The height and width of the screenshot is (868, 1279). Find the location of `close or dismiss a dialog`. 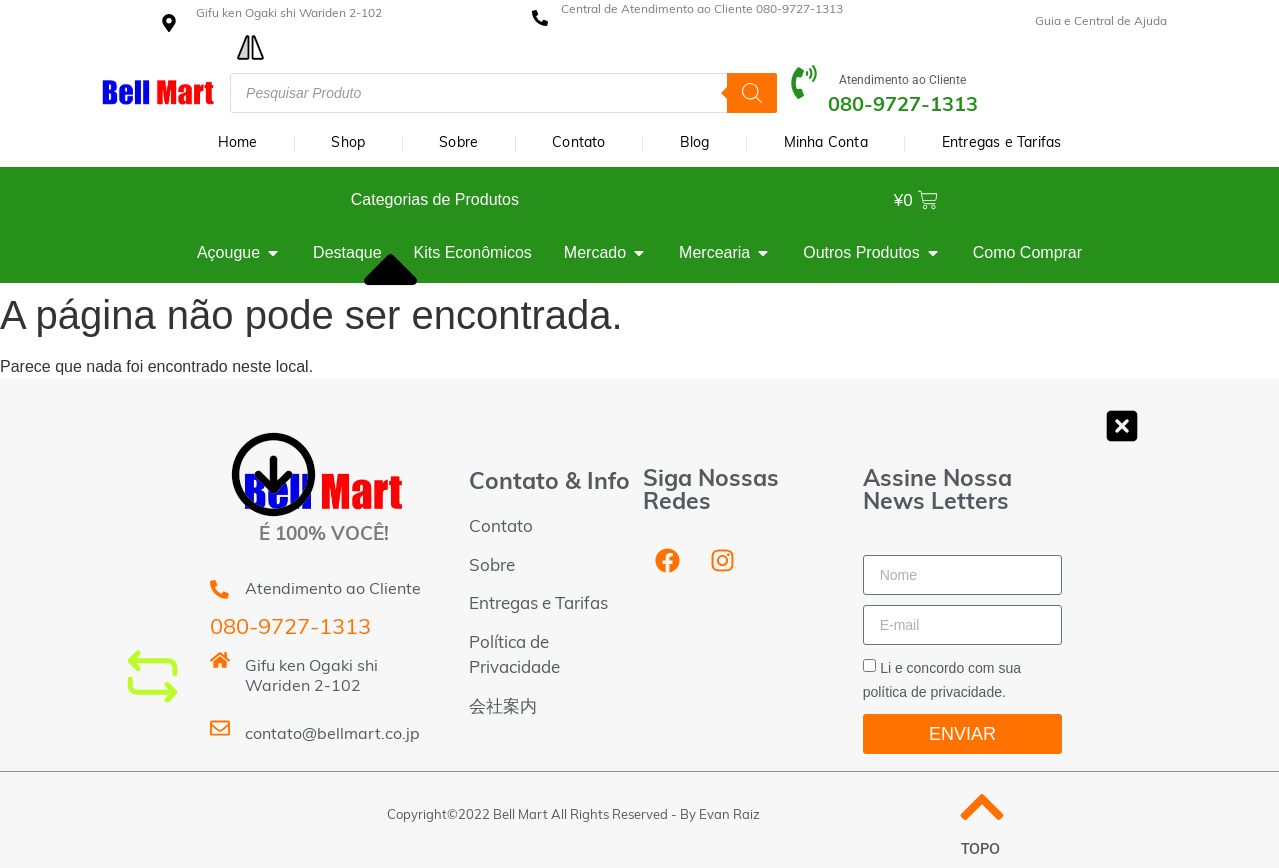

close or dismiss a dialog is located at coordinates (1122, 426).